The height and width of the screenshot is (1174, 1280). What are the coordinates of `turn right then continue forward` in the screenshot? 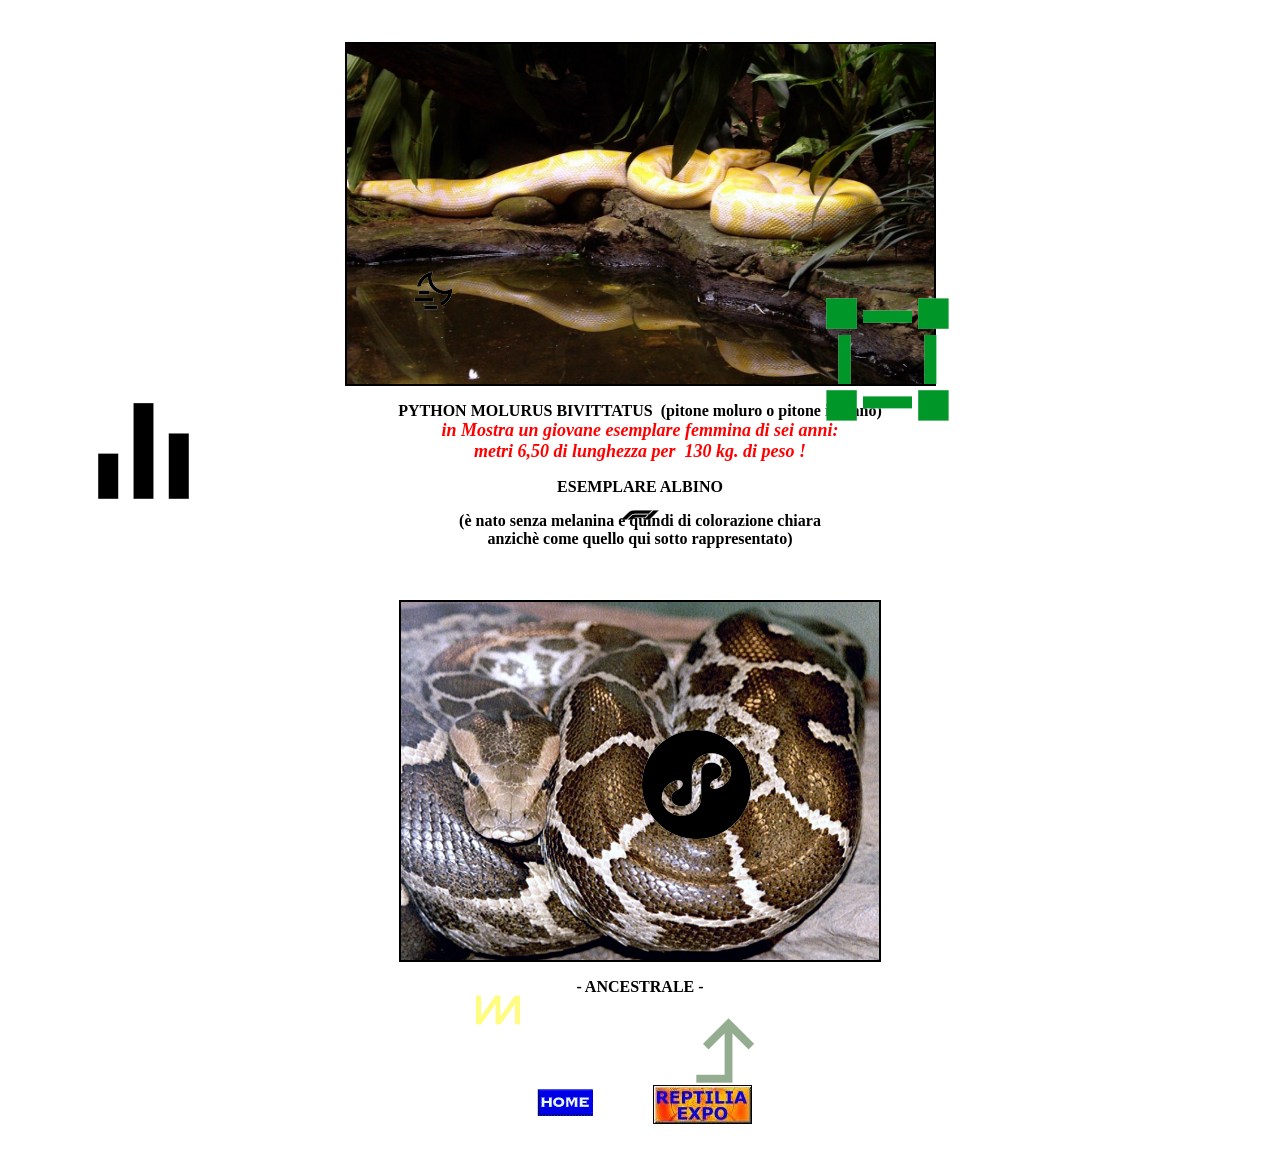 It's located at (724, 1054).